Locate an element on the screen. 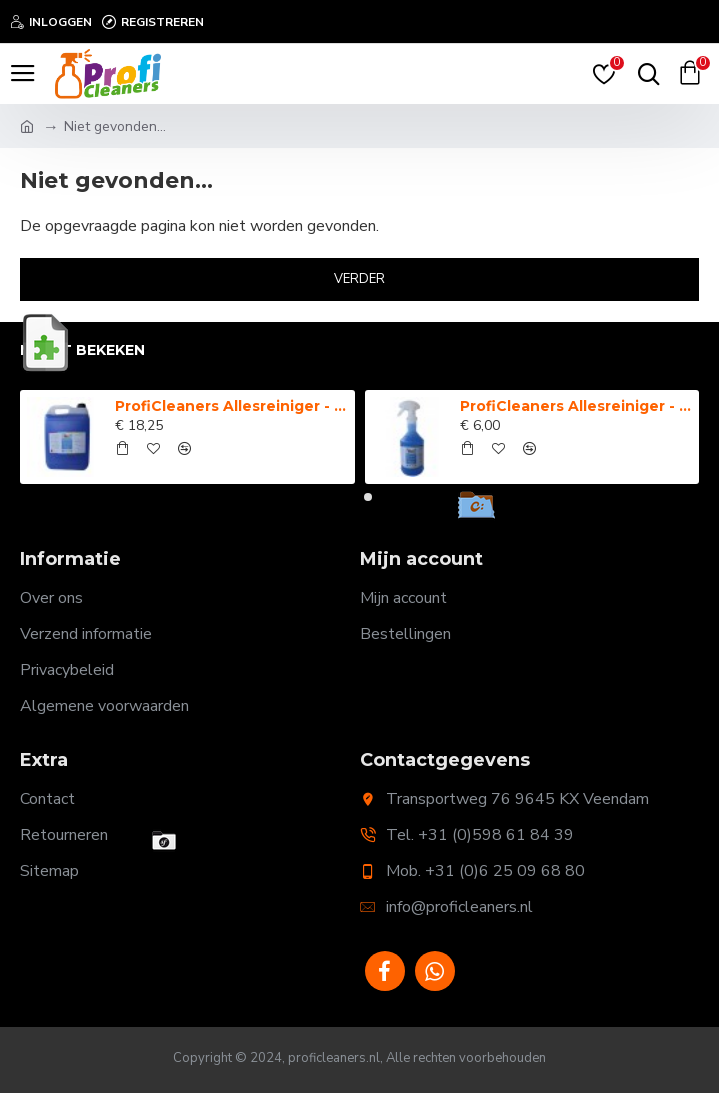  open symfony project folder is located at coordinates (164, 841).